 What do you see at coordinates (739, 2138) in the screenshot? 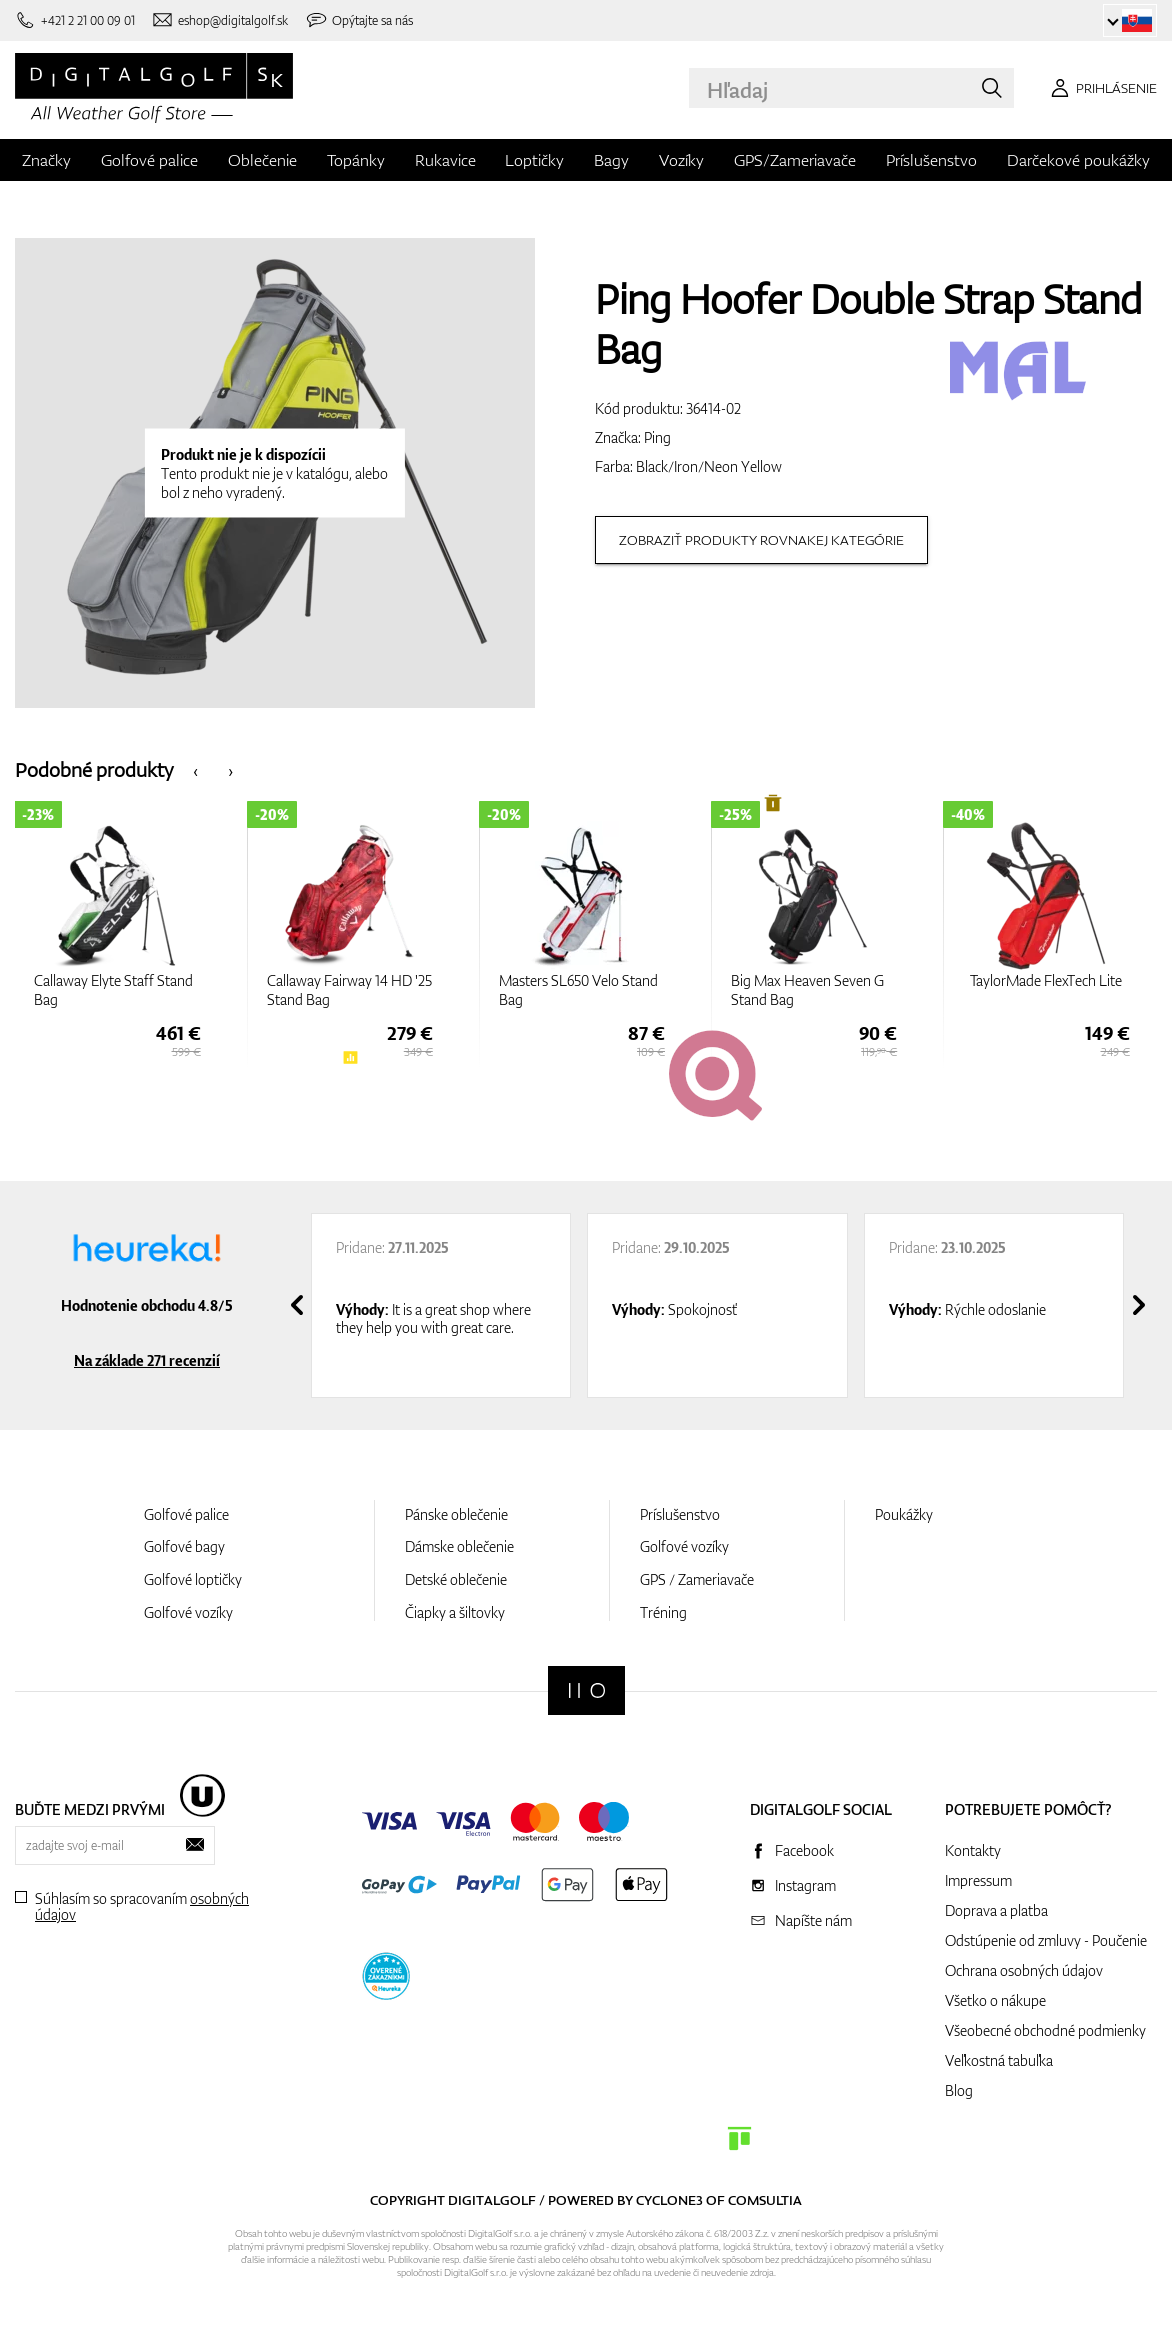
I see `align items to the top of the container` at bounding box center [739, 2138].